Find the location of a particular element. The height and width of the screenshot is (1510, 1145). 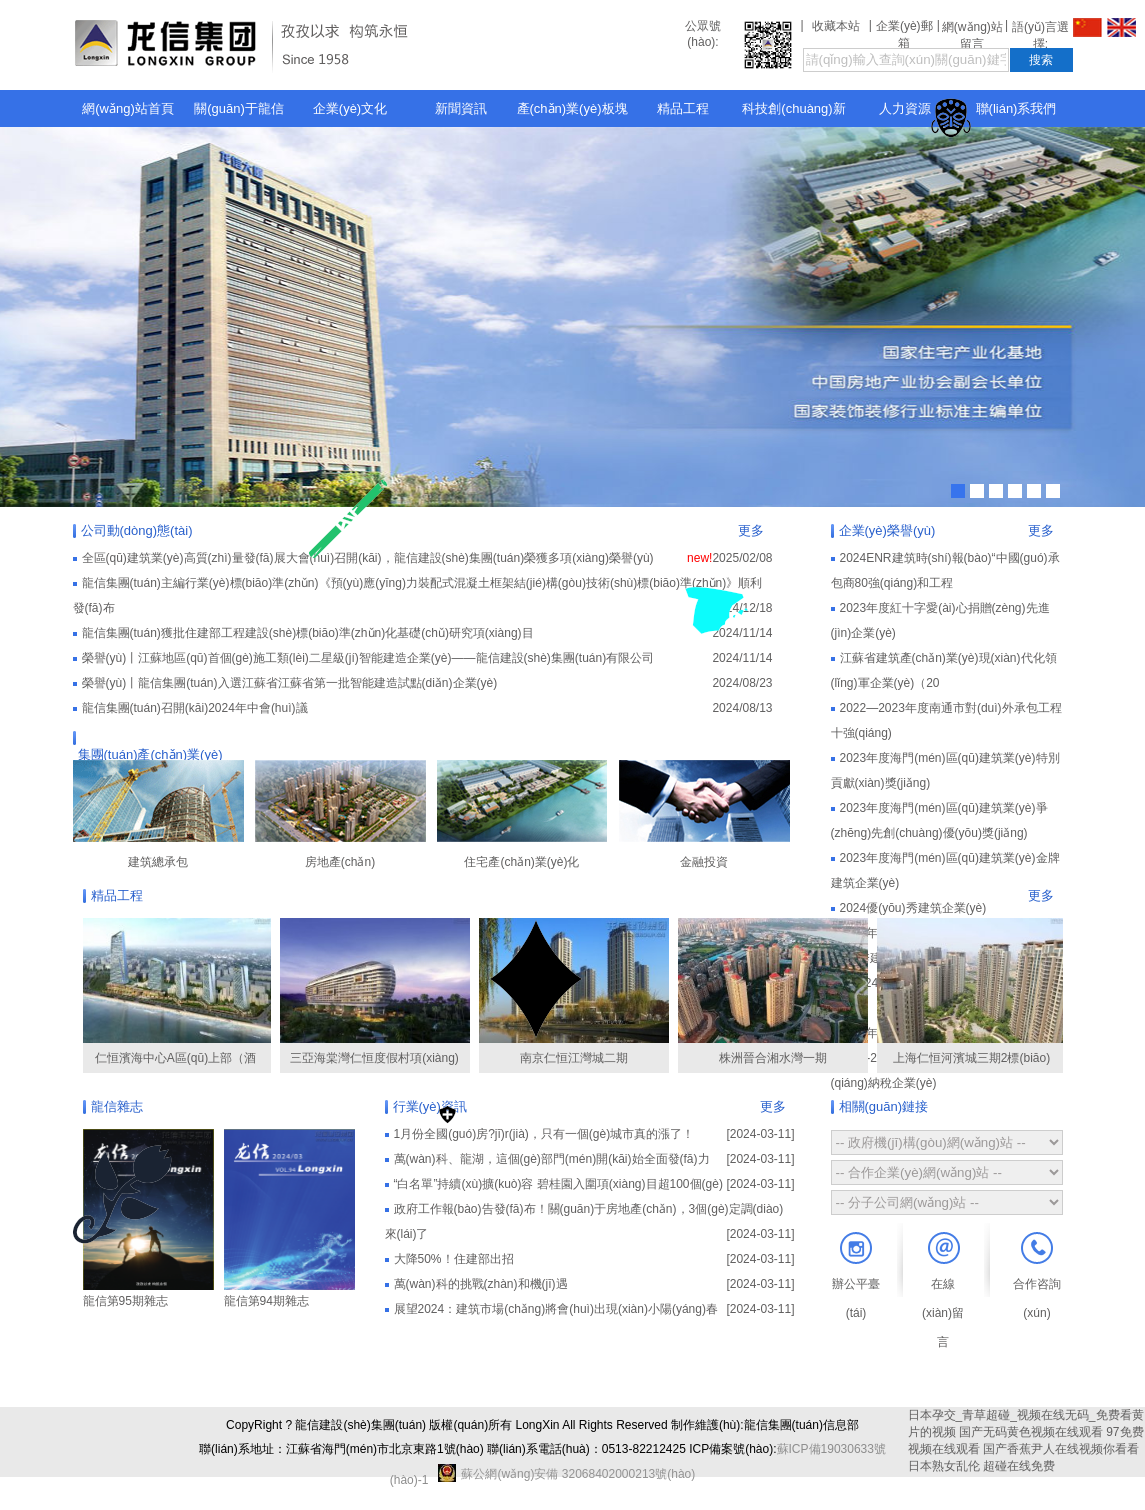

access tribal or cultural game content is located at coordinates (951, 118).